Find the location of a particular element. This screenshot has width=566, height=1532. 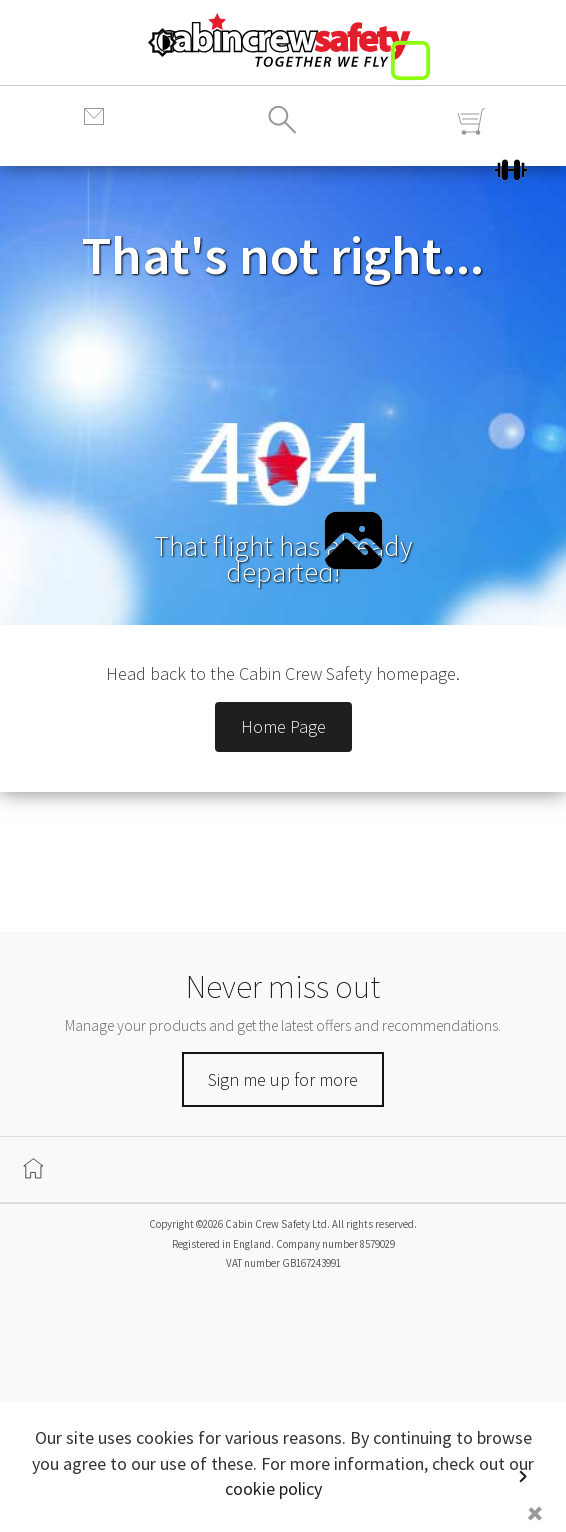

access workout or fitness features is located at coordinates (511, 170).